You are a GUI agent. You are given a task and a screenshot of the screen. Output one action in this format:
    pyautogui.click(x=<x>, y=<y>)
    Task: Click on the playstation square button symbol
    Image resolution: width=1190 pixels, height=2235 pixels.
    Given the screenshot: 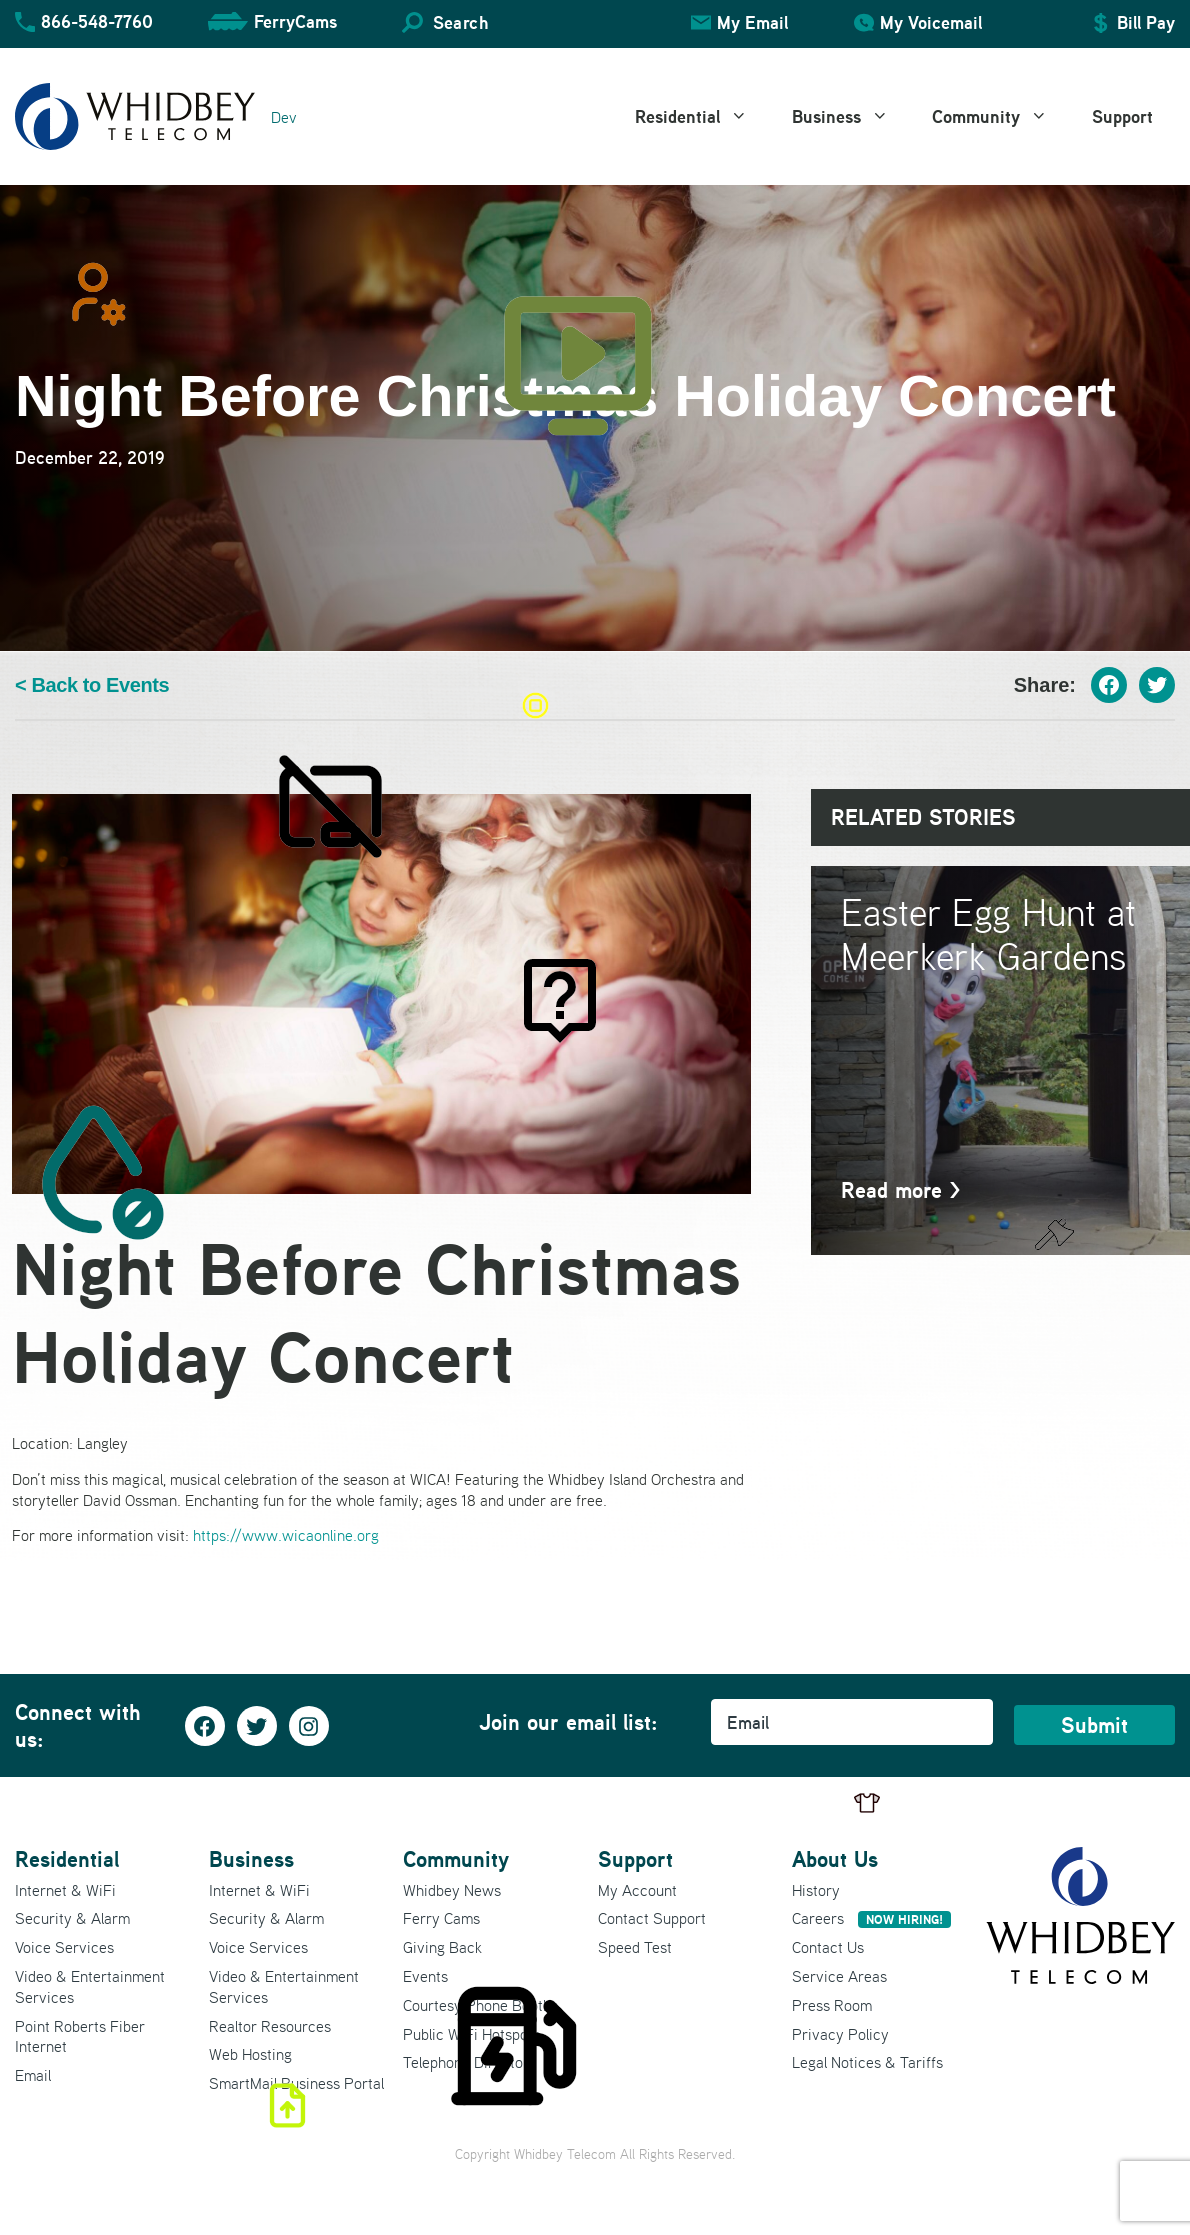 What is the action you would take?
    pyautogui.click(x=535, y=705)
    